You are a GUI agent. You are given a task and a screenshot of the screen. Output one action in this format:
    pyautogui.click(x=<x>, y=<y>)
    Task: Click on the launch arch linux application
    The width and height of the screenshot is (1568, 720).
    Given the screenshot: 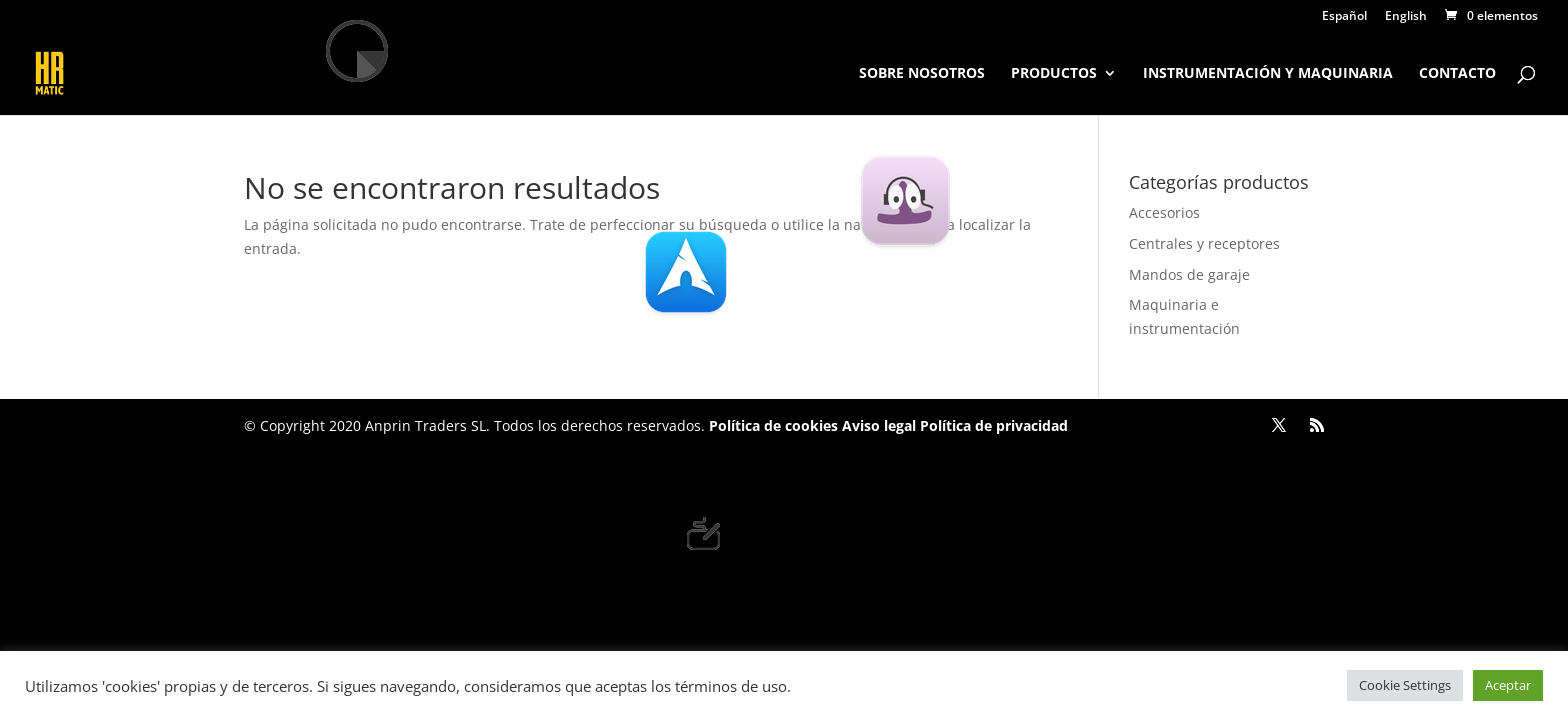 What is the action you would take?
    pyautogui.click(x=686, y=272)
    